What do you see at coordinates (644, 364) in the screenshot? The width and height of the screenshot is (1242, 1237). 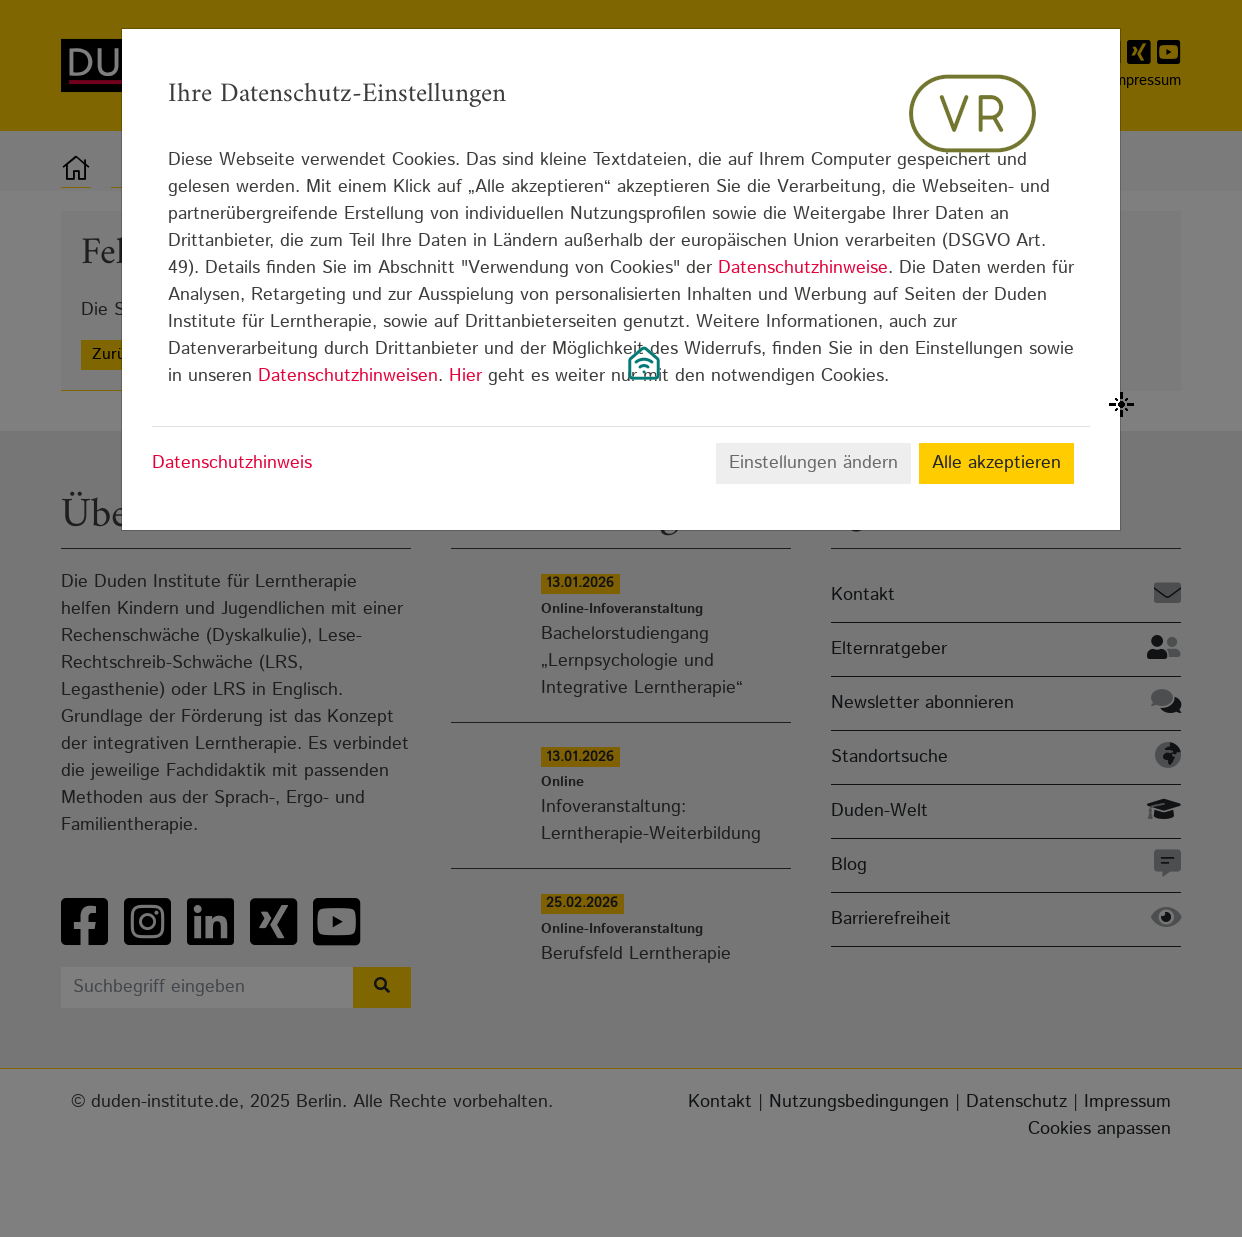 I see `access smart home settings` at bounding box center [644, 364].